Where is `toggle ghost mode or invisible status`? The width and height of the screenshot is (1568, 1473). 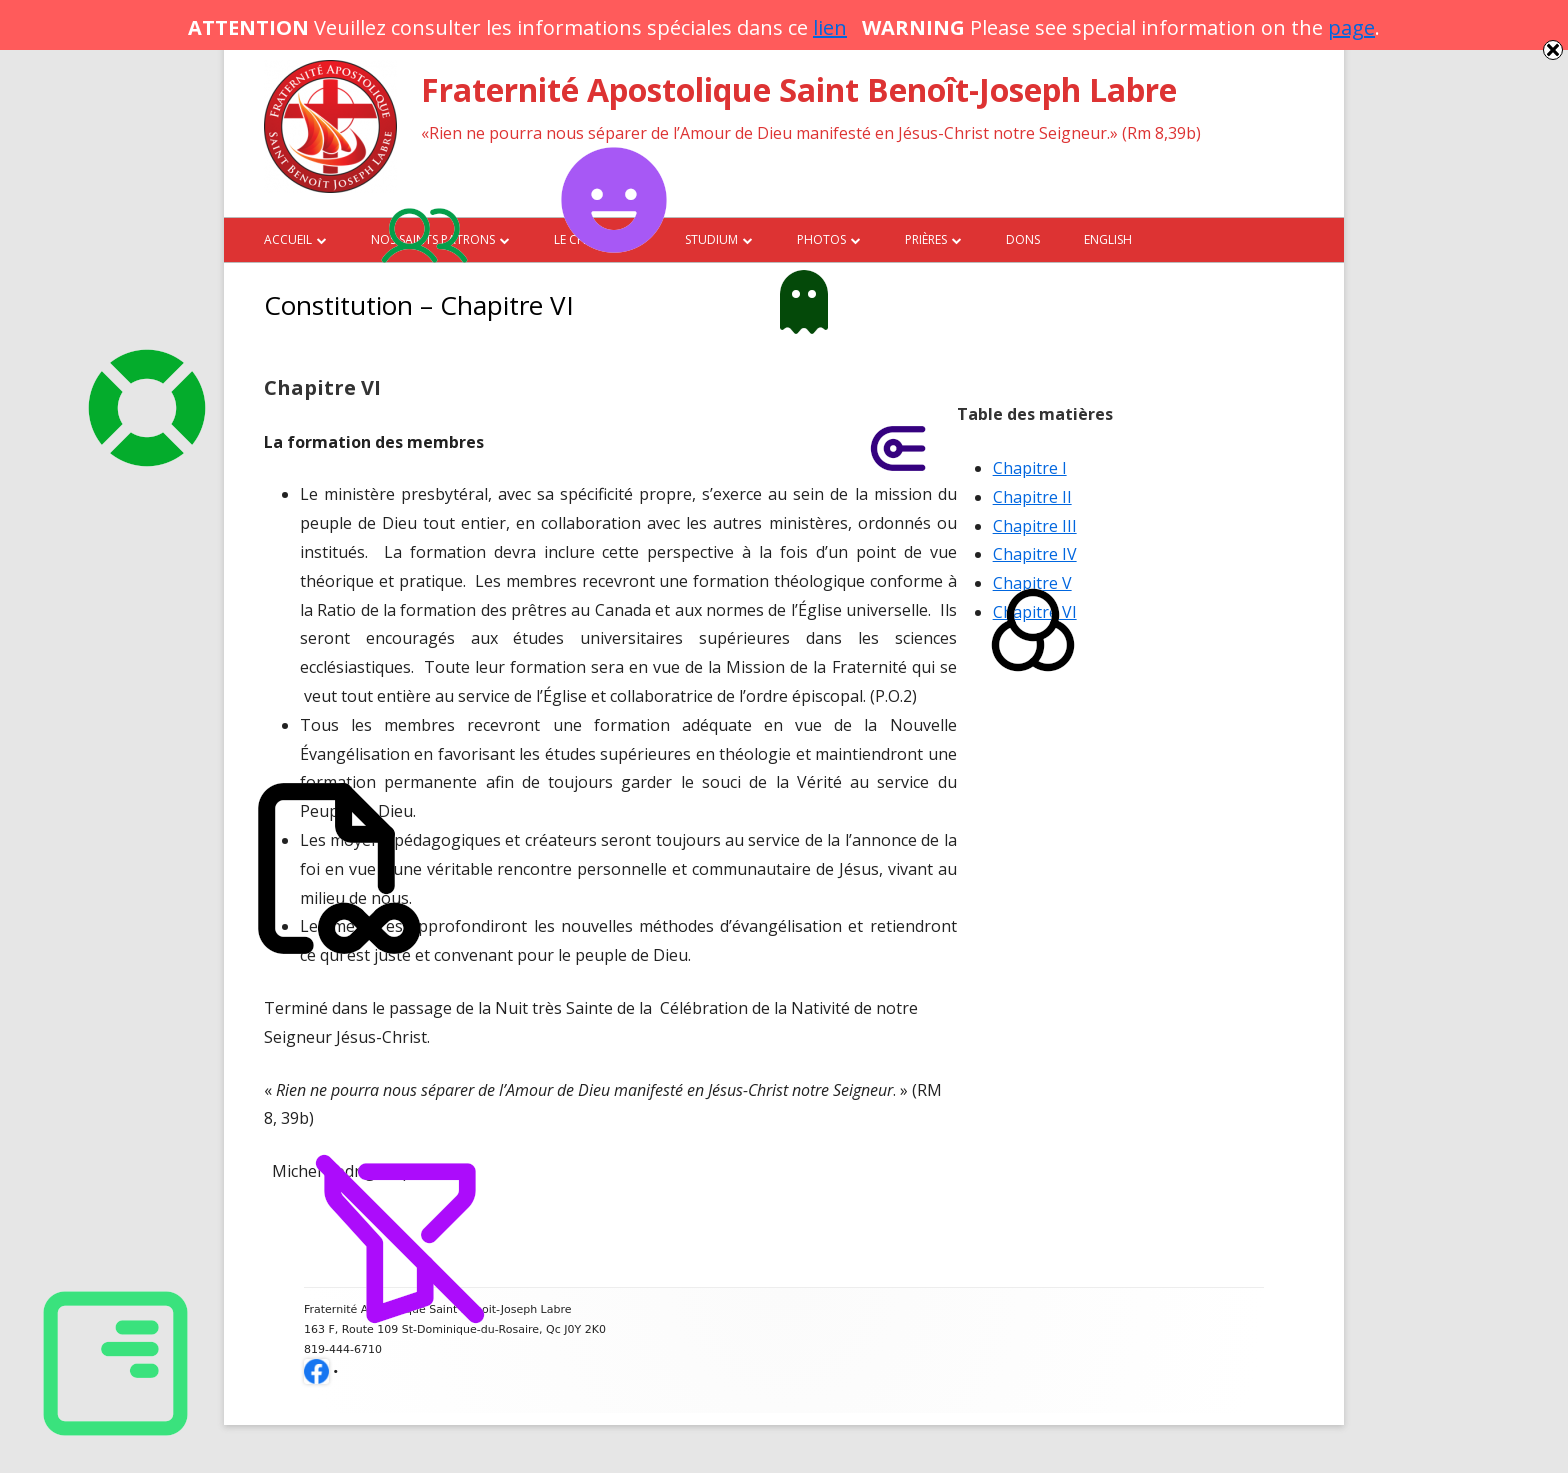
toggle ghost mode or invisible status is located at coordinates (804, 302).